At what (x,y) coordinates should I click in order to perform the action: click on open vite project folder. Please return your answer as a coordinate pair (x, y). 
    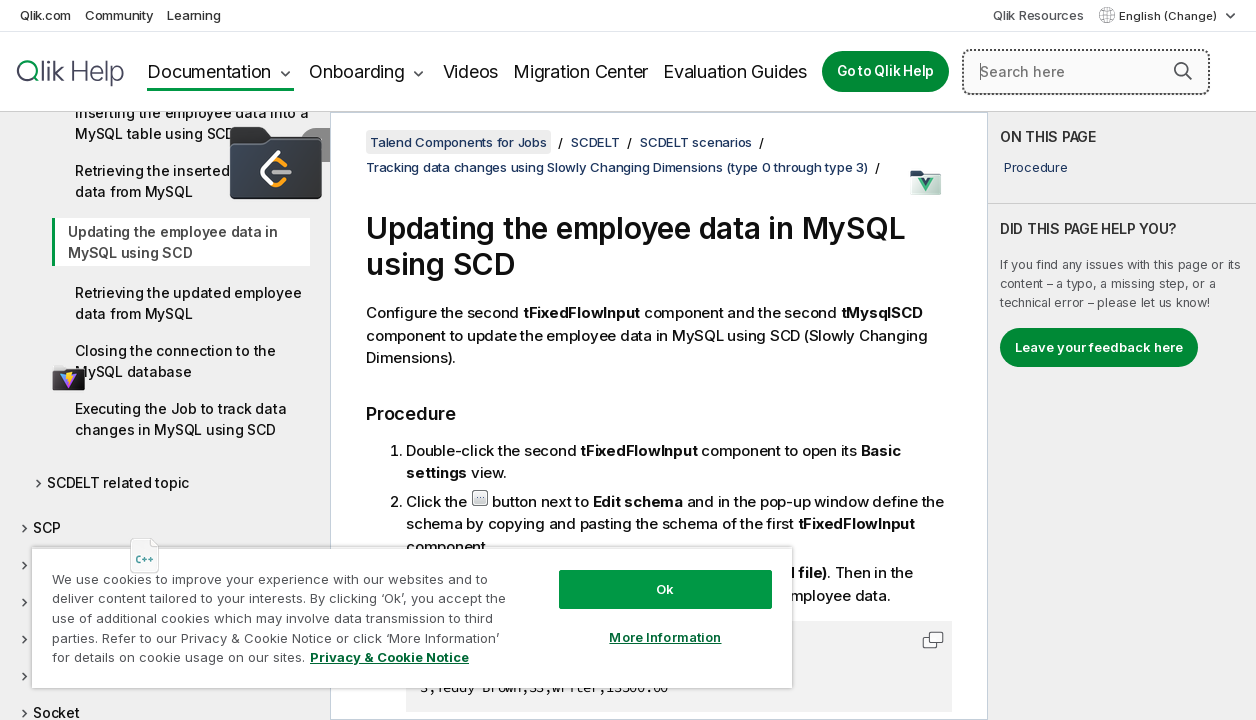
    Looking at the image, I should click on (68, 378).